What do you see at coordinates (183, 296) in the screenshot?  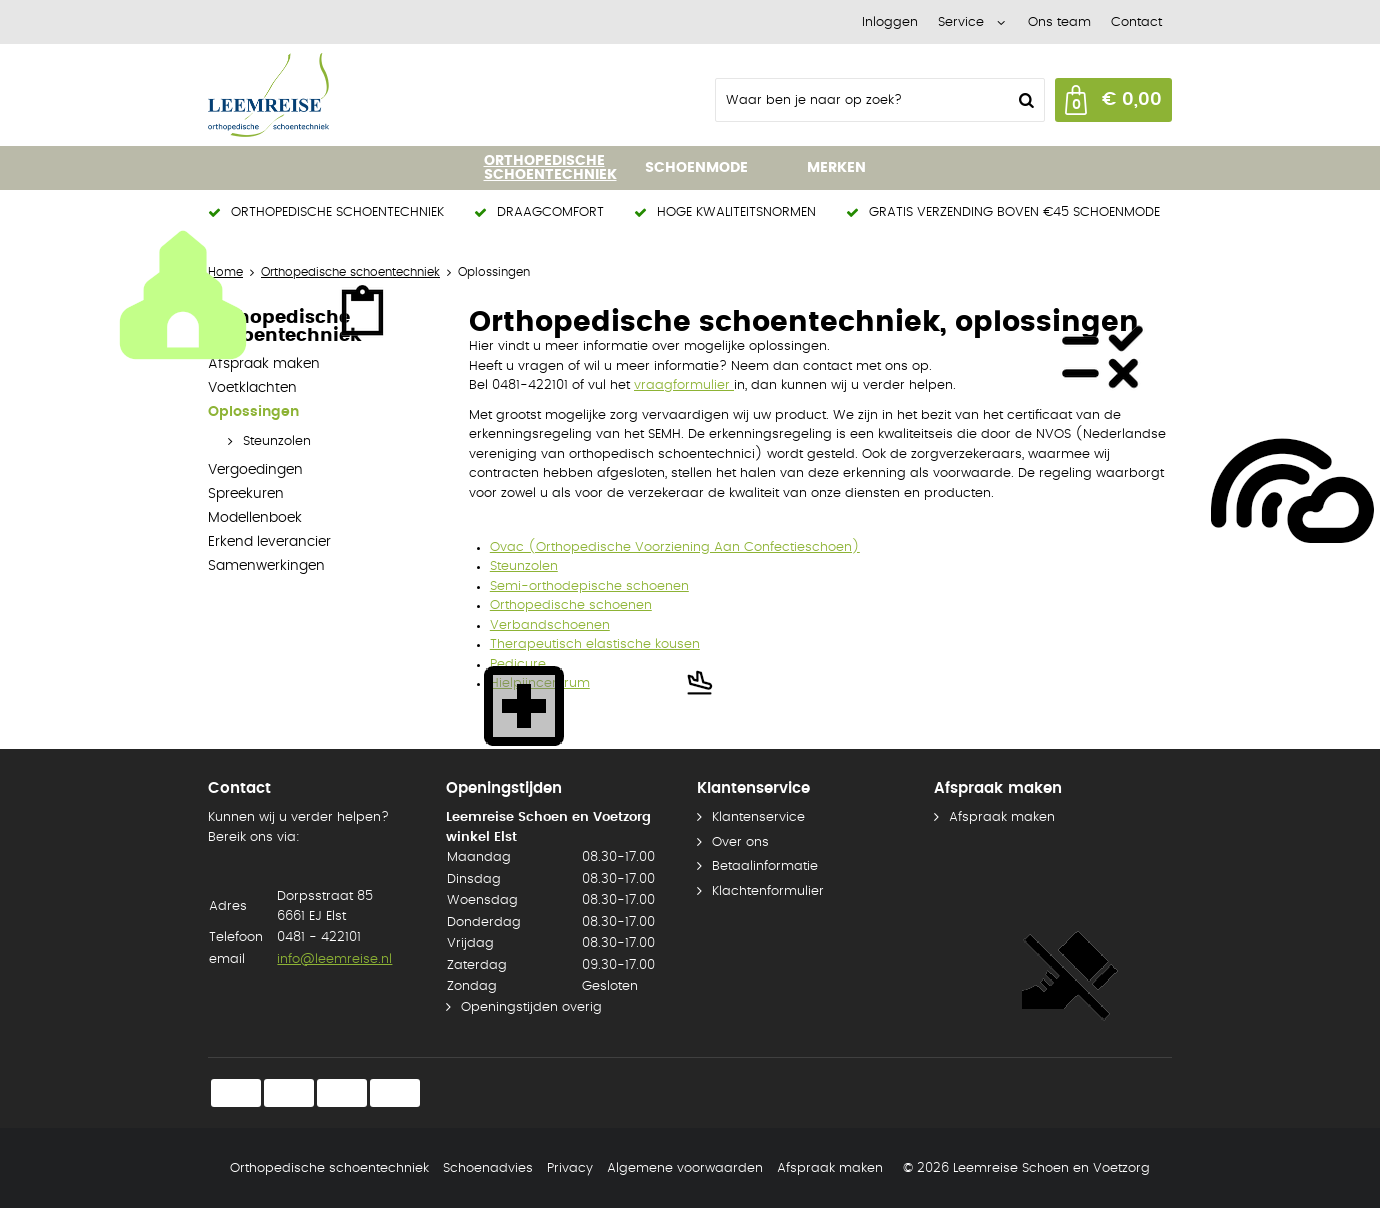 I see `find nearby places of worship` at bounding box center [183, 296].